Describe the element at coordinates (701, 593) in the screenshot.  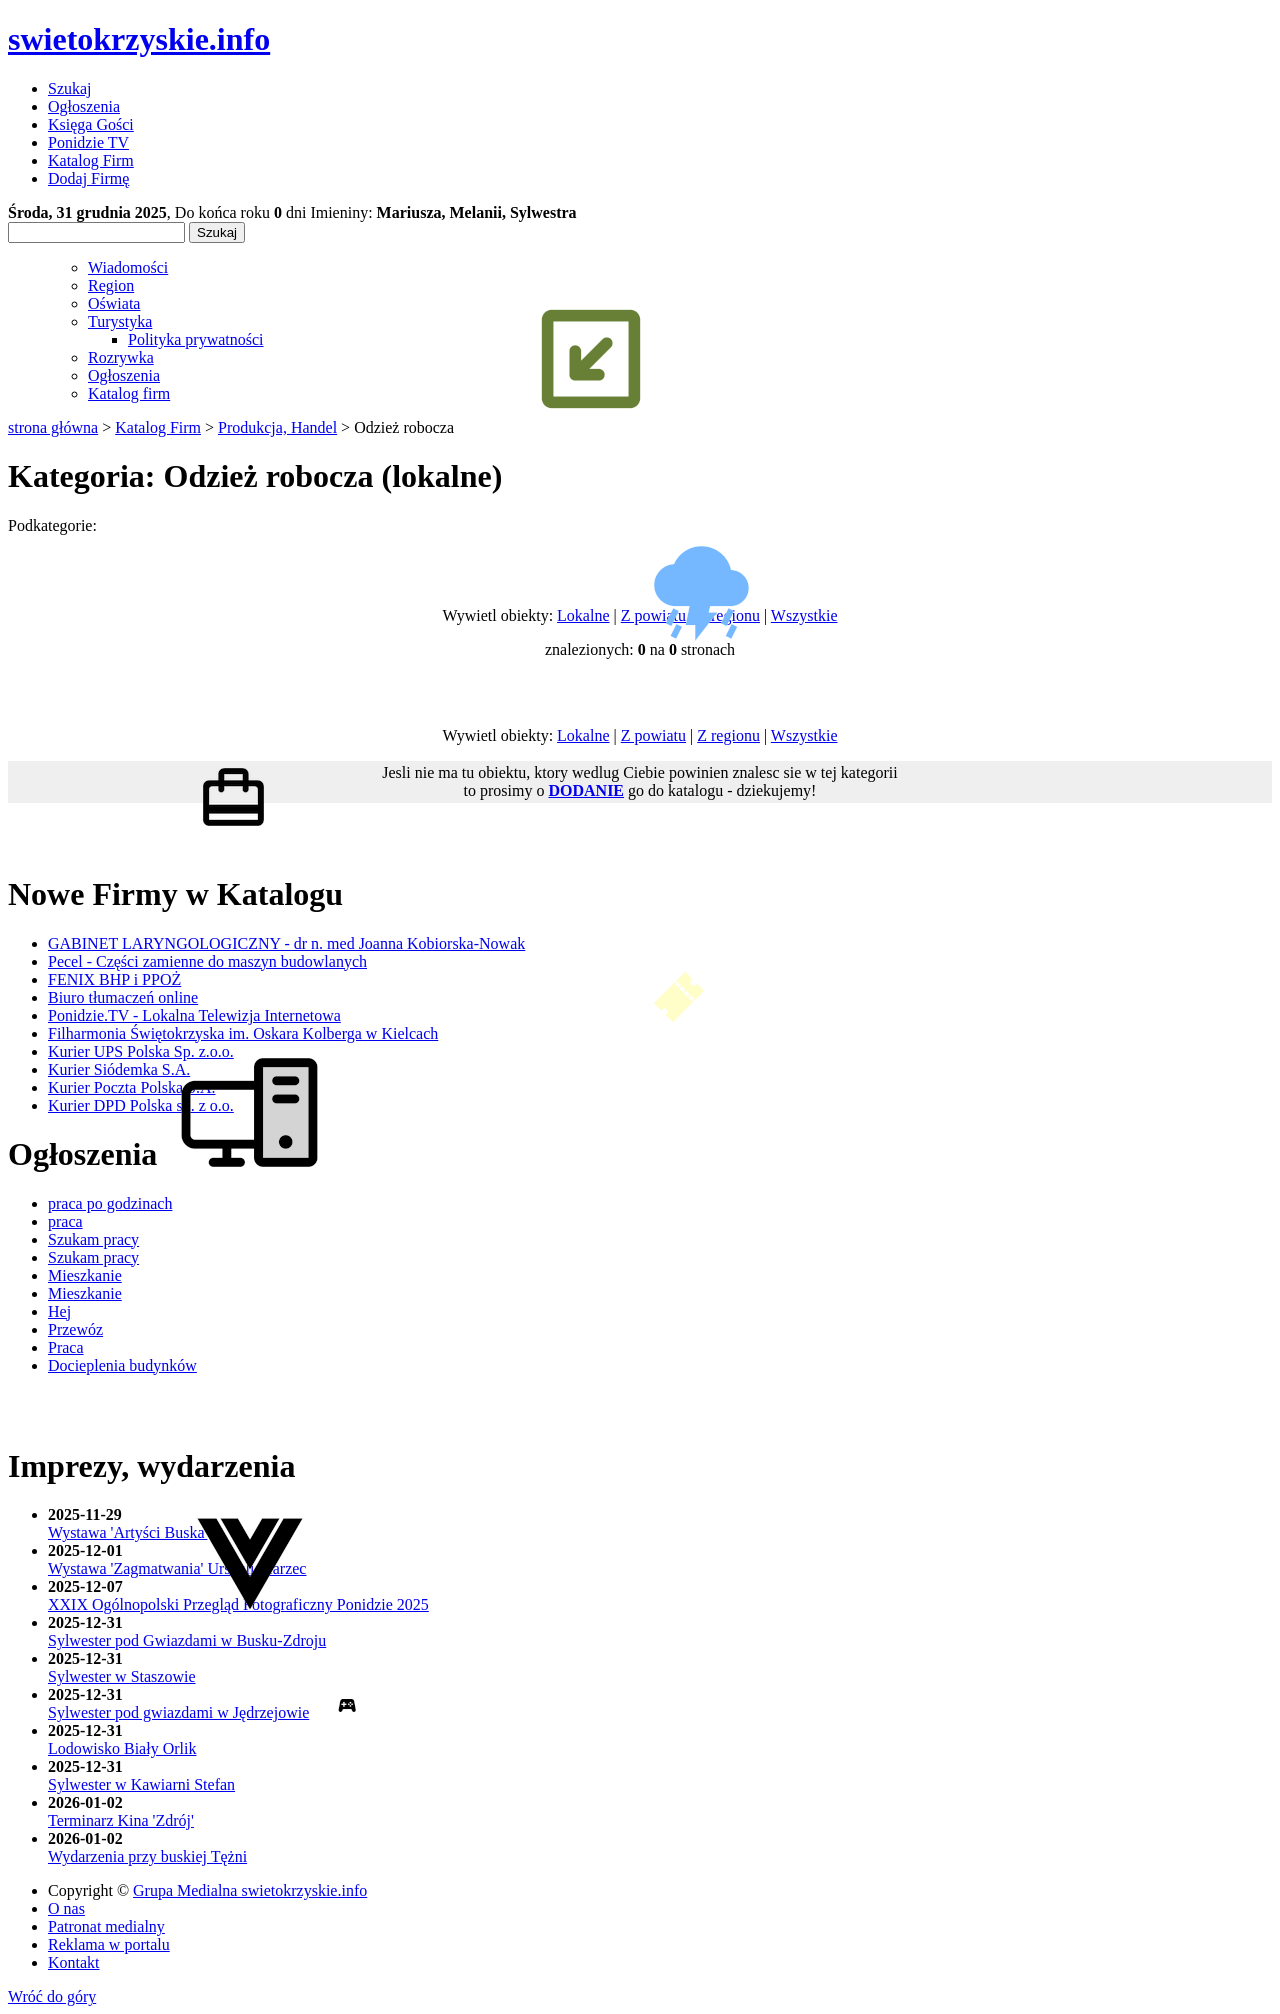
I see `indicates thunderstorm weather conditions` at that location.